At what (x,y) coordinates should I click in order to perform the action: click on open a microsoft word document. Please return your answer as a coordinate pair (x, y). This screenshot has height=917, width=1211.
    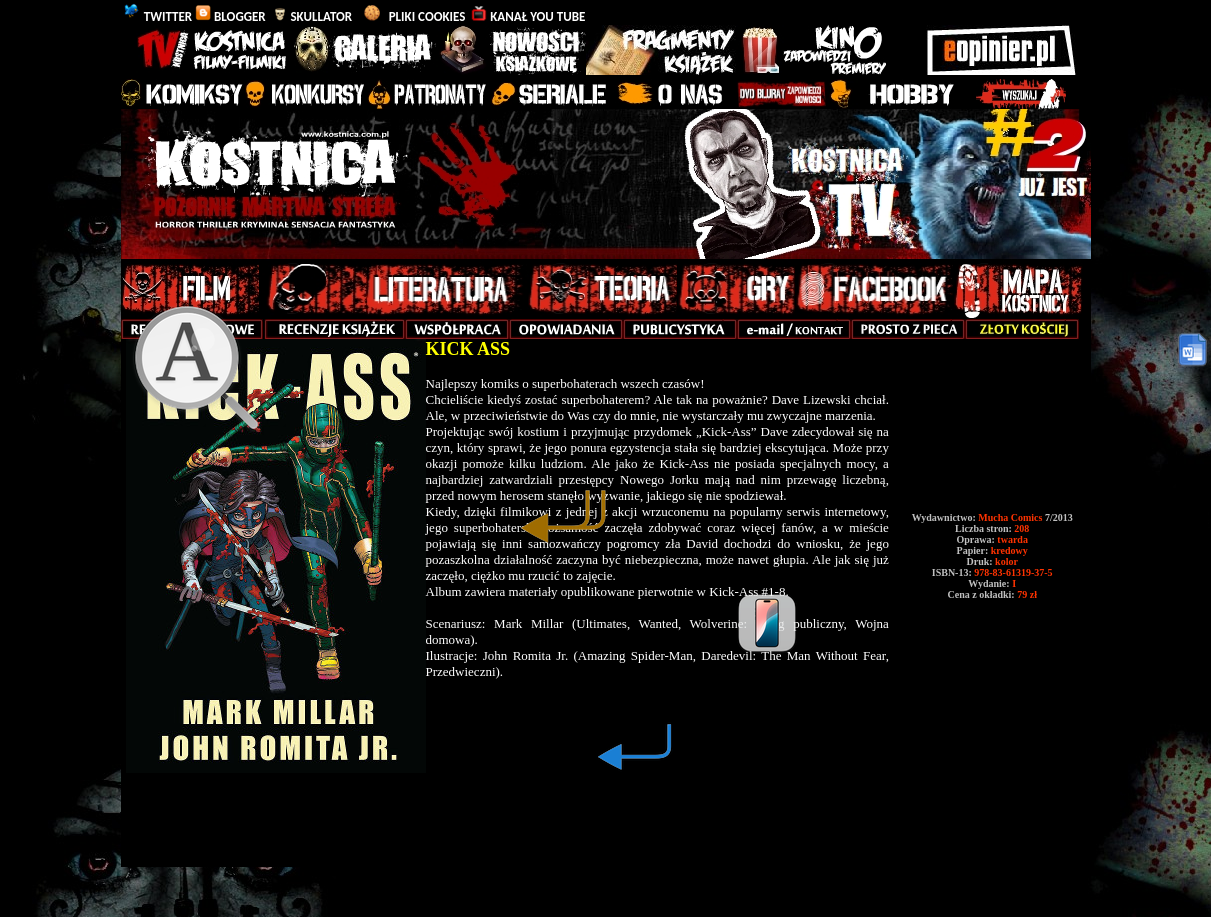
    Looking at the image, I should click on (1192, 349).